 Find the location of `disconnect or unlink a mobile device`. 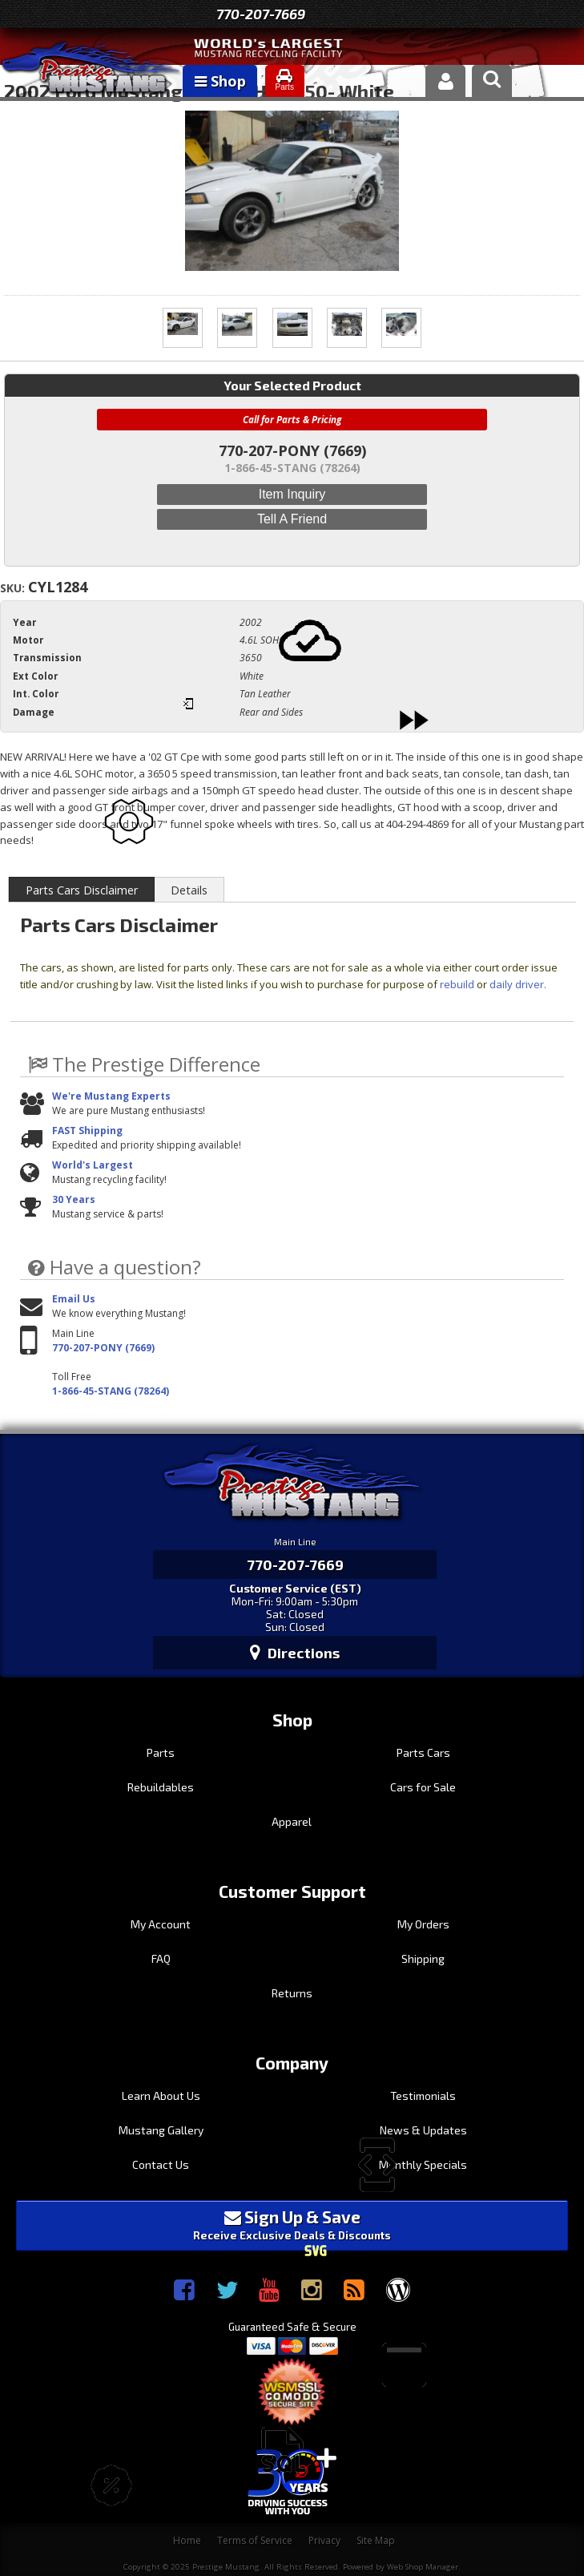

disconnect or unlink a mobile device is located at coordinates (188, 704).